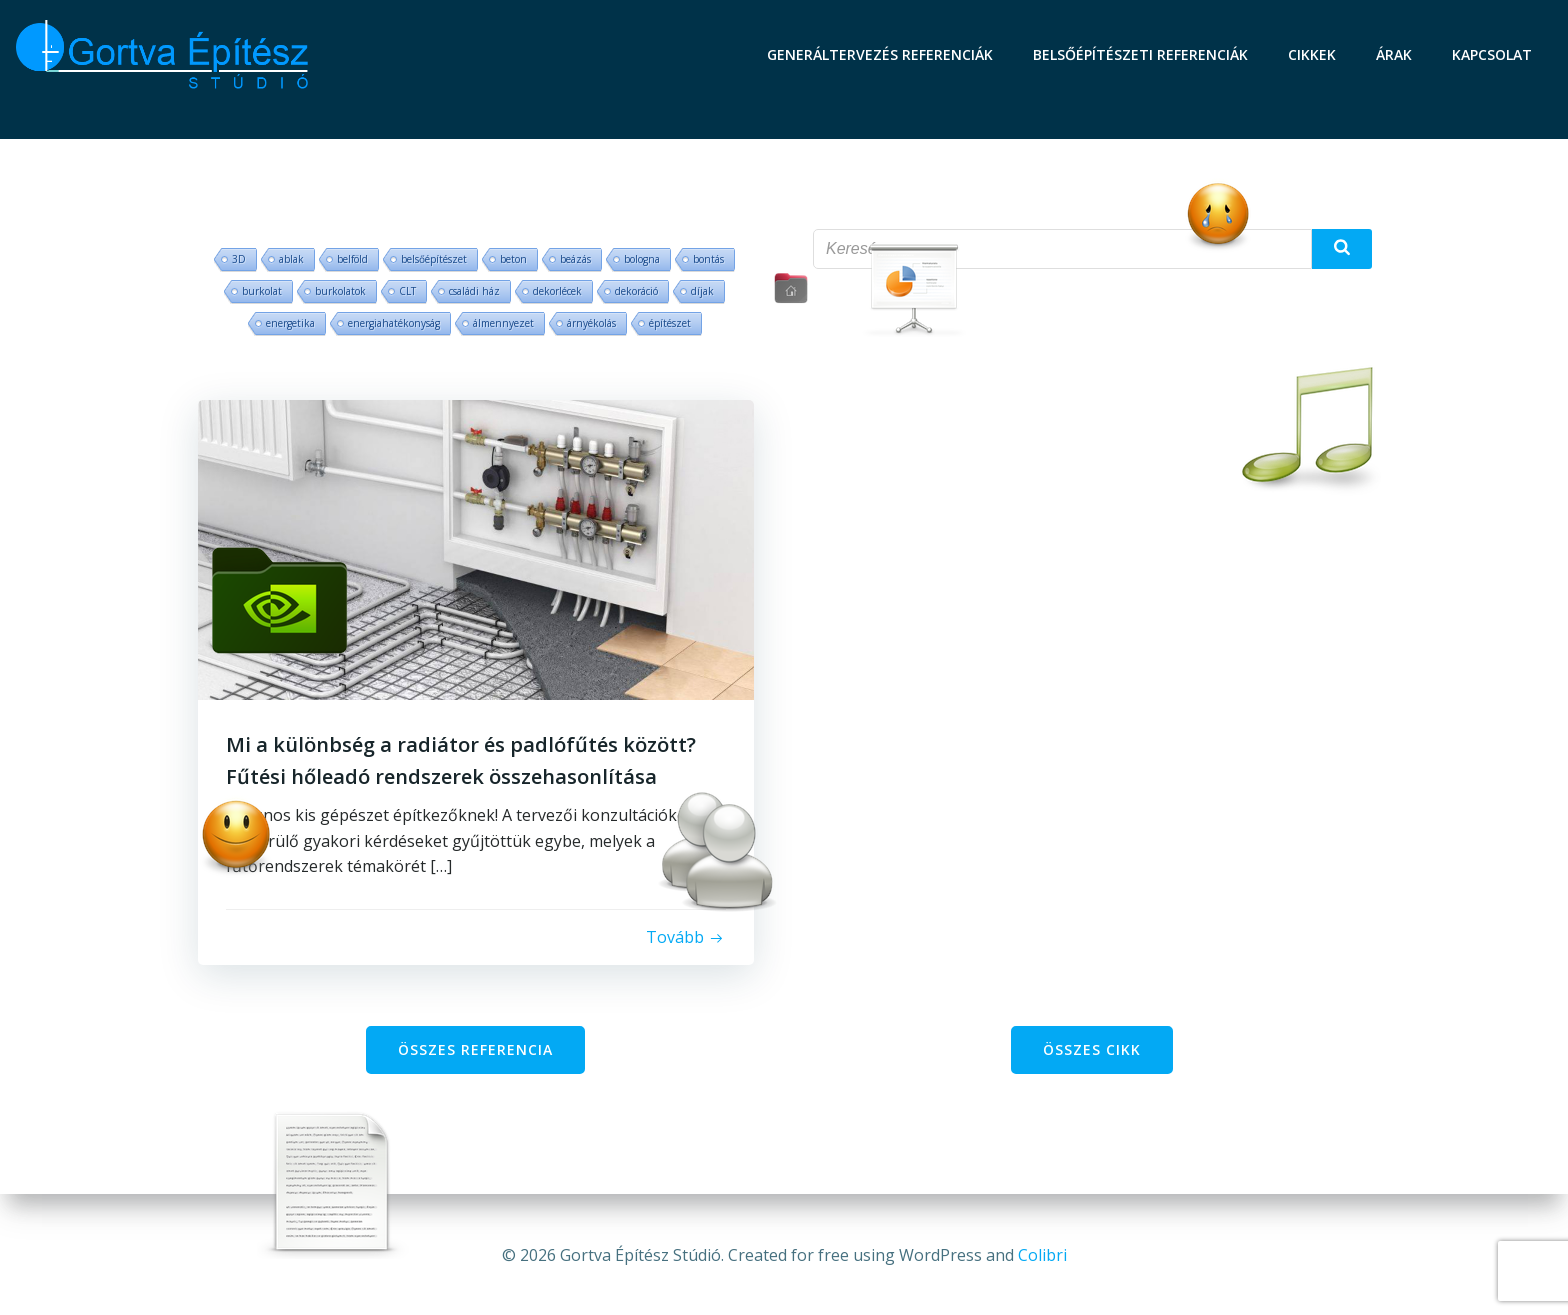 The image size is (1568, 1315). What do you see at coordinates (914, 287) in the screenshot?
I see `open a presentation file` at bounding box center [914, 287].